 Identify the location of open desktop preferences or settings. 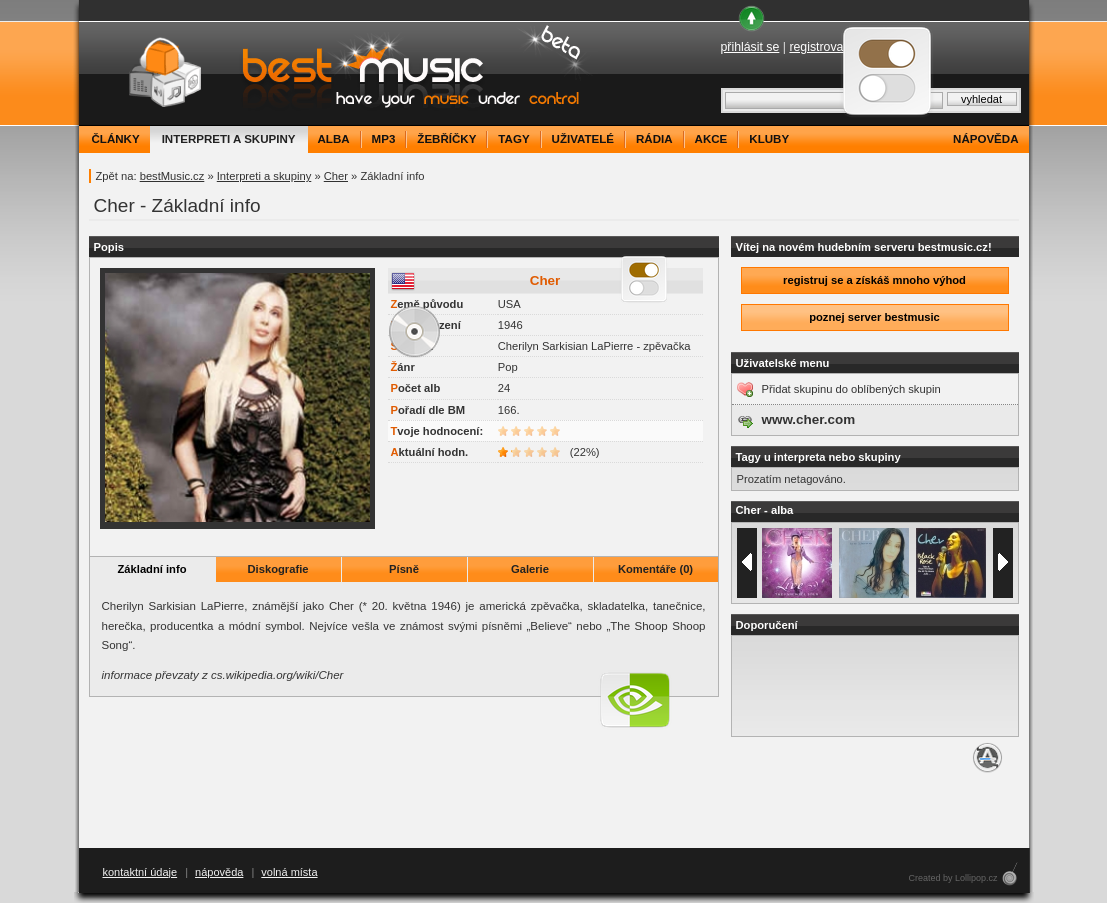
(887, 71).